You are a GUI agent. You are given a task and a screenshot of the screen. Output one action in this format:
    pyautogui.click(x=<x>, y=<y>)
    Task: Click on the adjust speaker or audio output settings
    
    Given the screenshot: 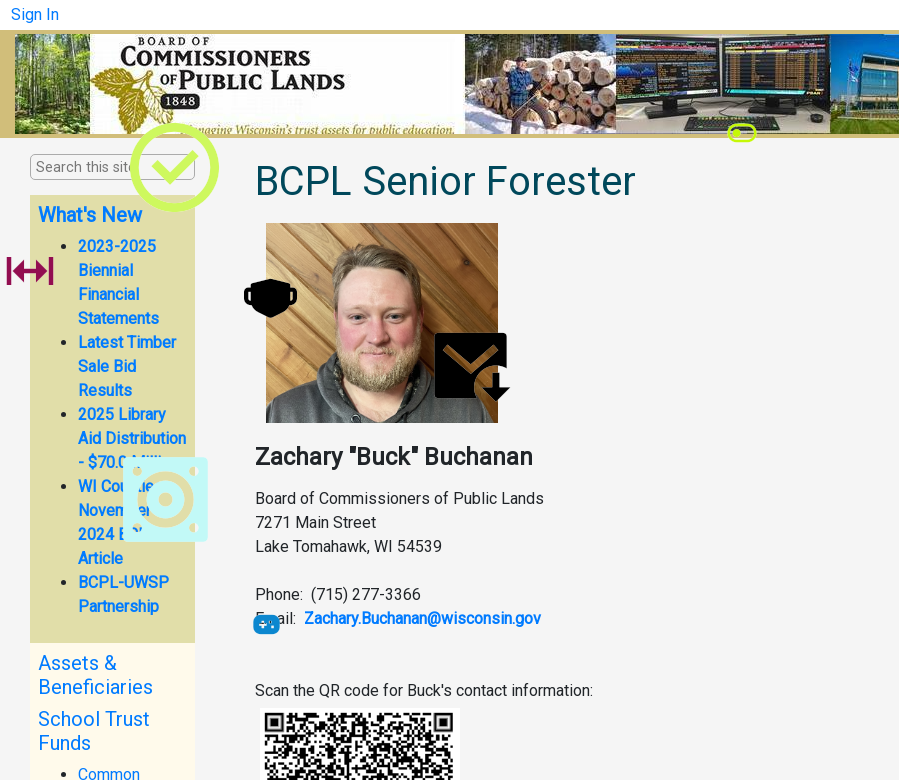 What is the action you would take?
    pyautogui.click(x=165, y=499)
    